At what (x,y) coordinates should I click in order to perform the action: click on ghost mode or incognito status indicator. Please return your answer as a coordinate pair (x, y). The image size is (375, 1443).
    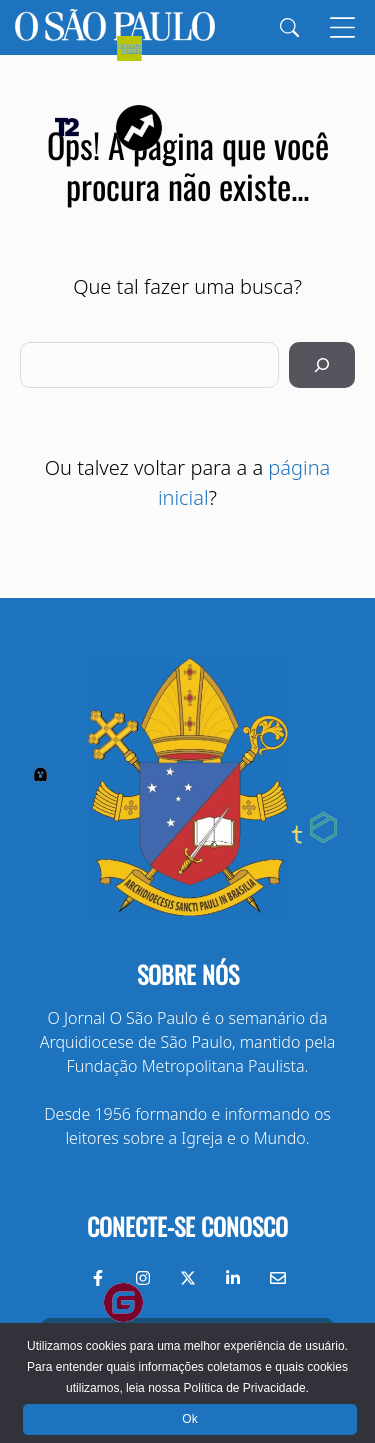
    Looking at the image, I should click on (40, 774).